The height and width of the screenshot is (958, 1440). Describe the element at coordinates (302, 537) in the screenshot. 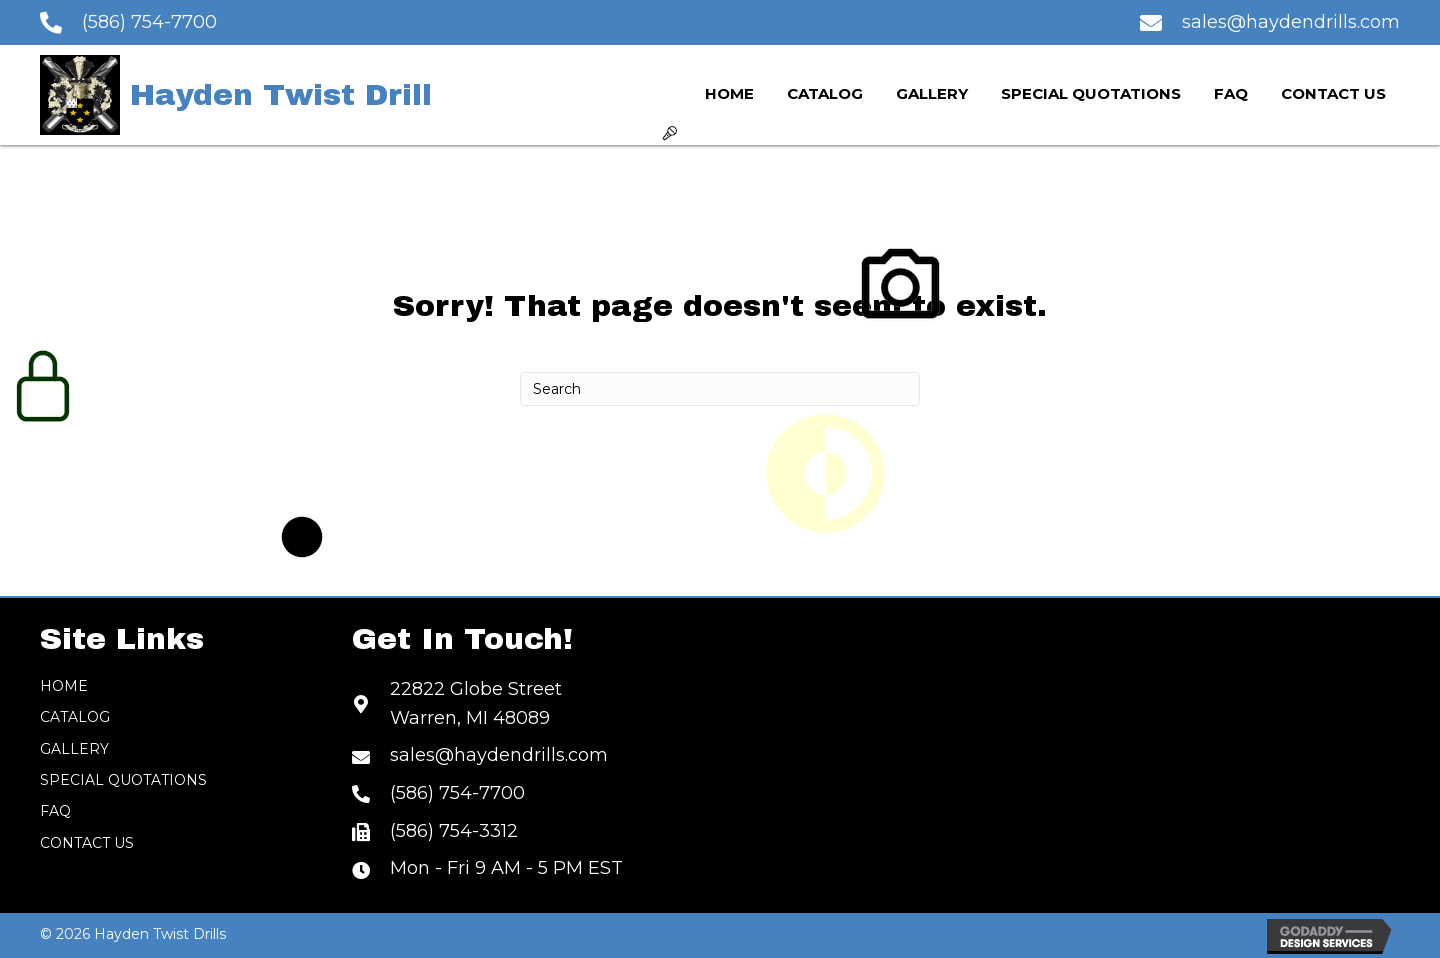

I see `select or mark an item` at that location.